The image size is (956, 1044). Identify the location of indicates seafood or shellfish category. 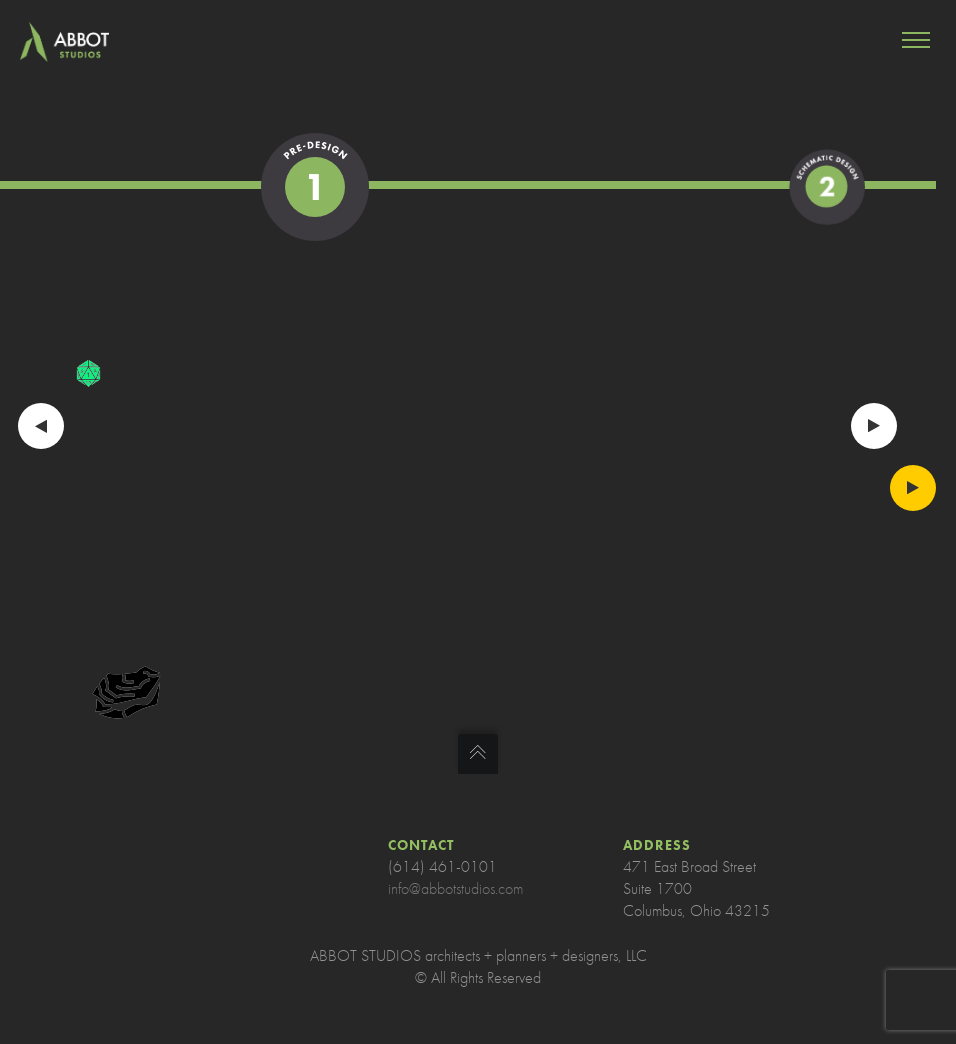
(126, 692).